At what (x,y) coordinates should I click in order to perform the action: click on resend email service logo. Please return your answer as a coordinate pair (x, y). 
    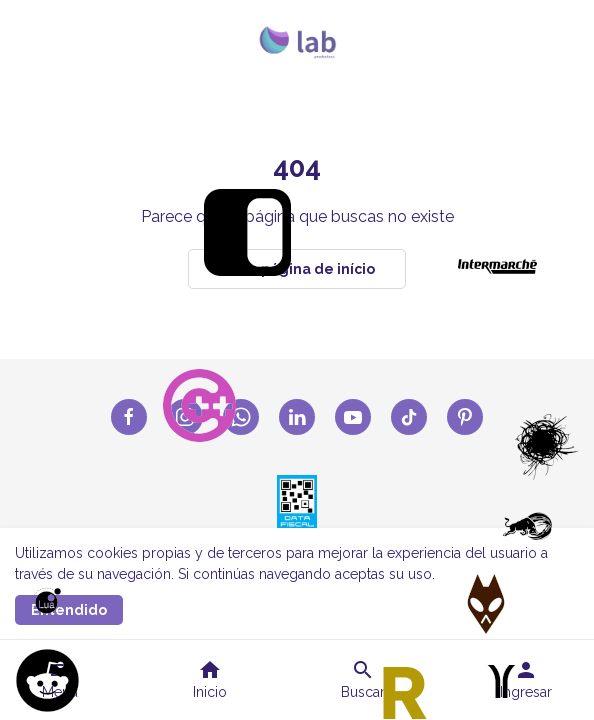
    Looking at the image, I should click on (405, 693).